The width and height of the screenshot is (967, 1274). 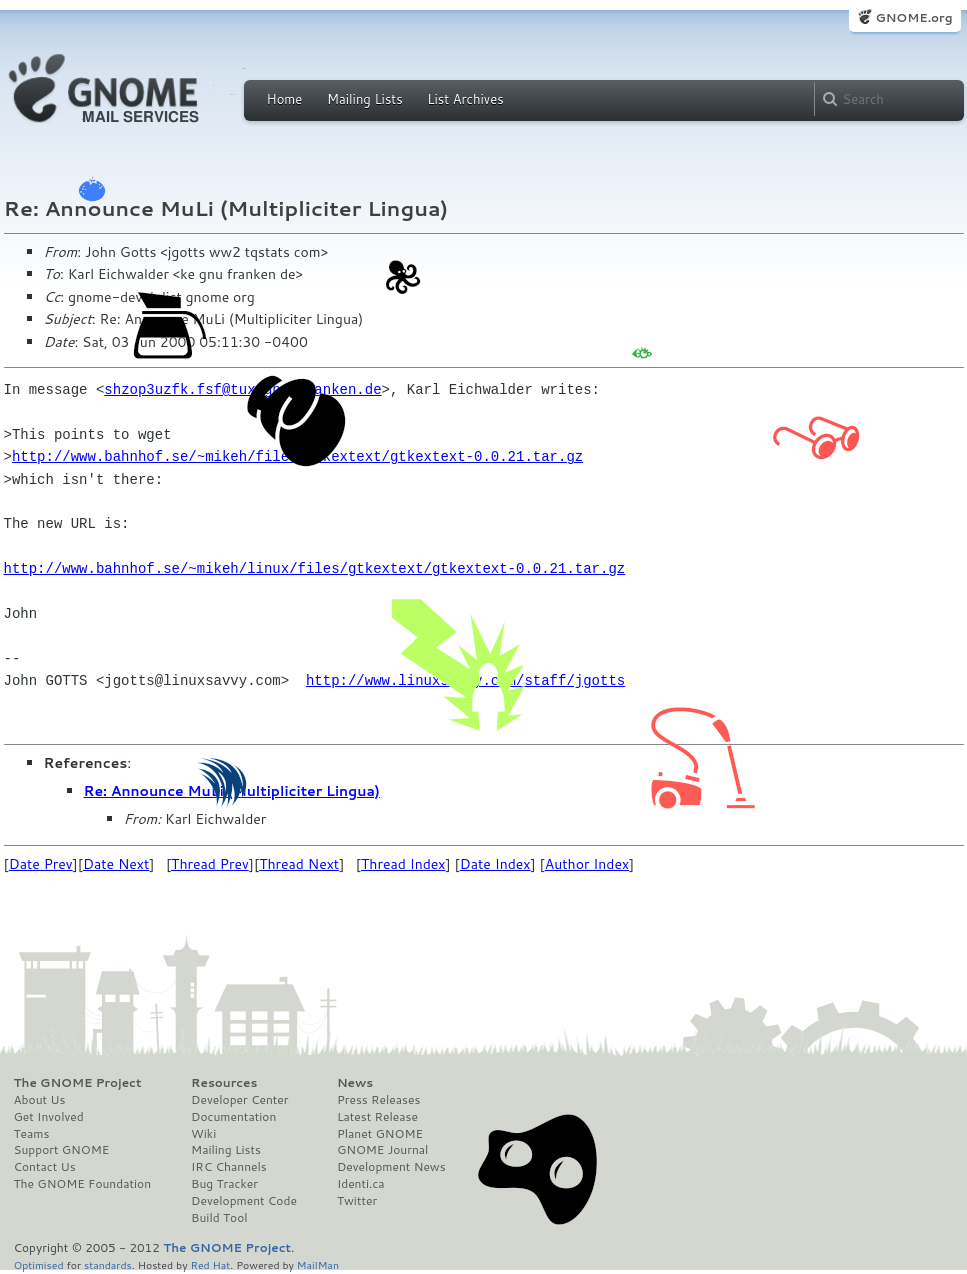 What do you see at coordinates (296, 417) in the screenshot?
I see `access boxing or fighting game mode` at bounding box center [296, 417].